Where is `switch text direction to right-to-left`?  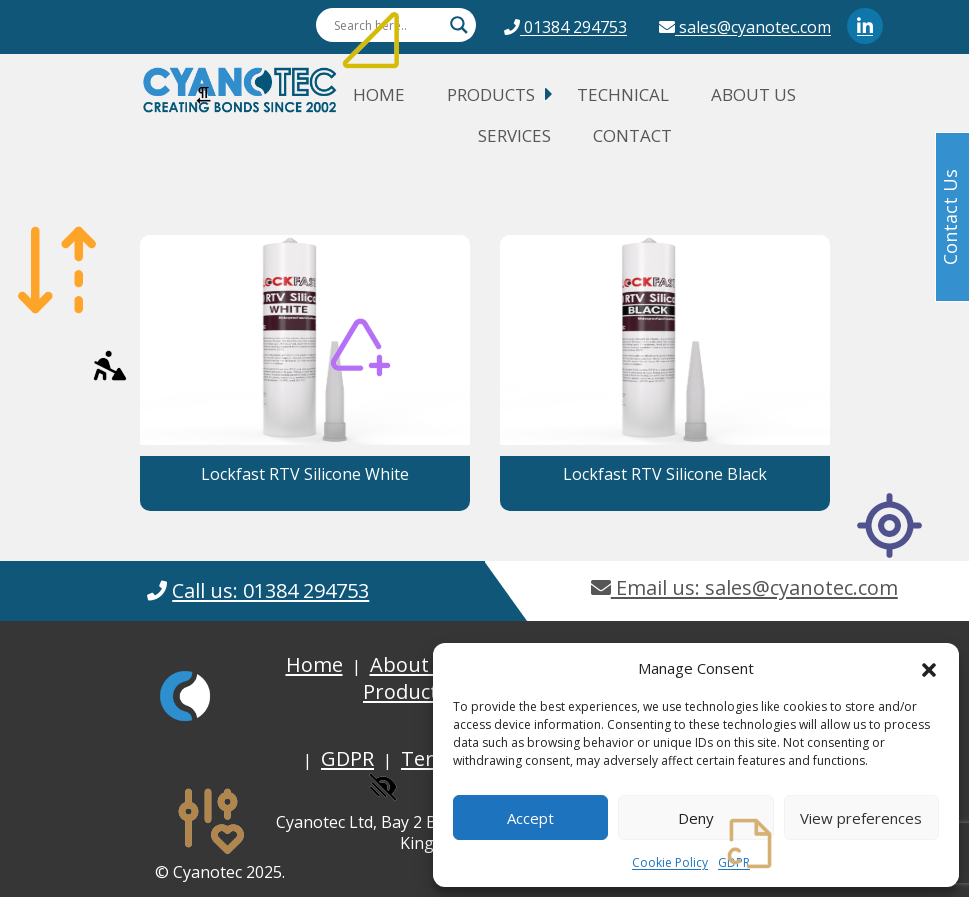
switch text direction to right-to-left is located at coordinates (203, 95).